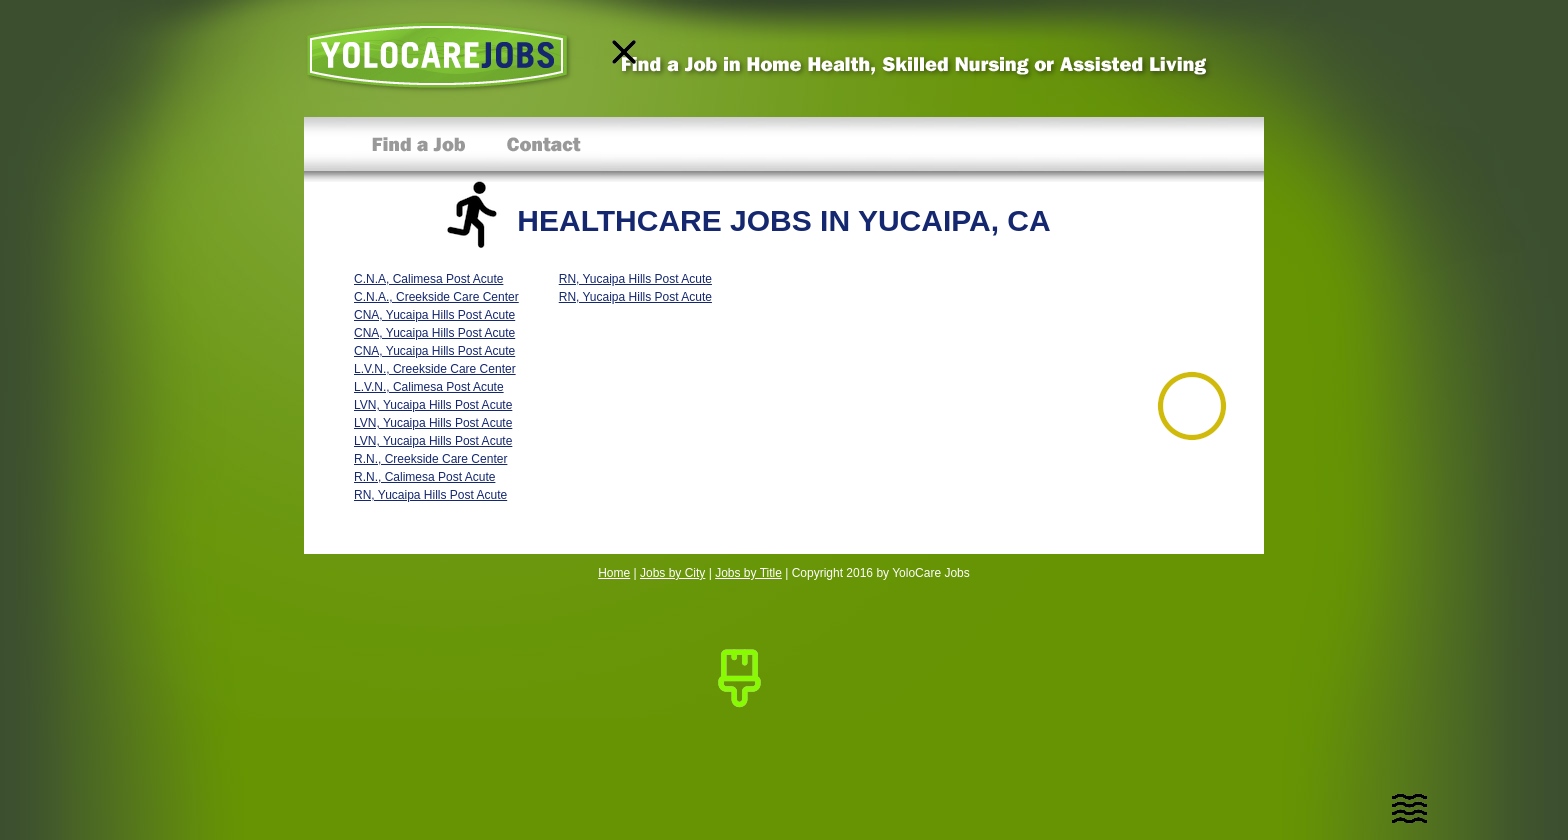  I want to click on unselected radio button option, so click(1192, 406).